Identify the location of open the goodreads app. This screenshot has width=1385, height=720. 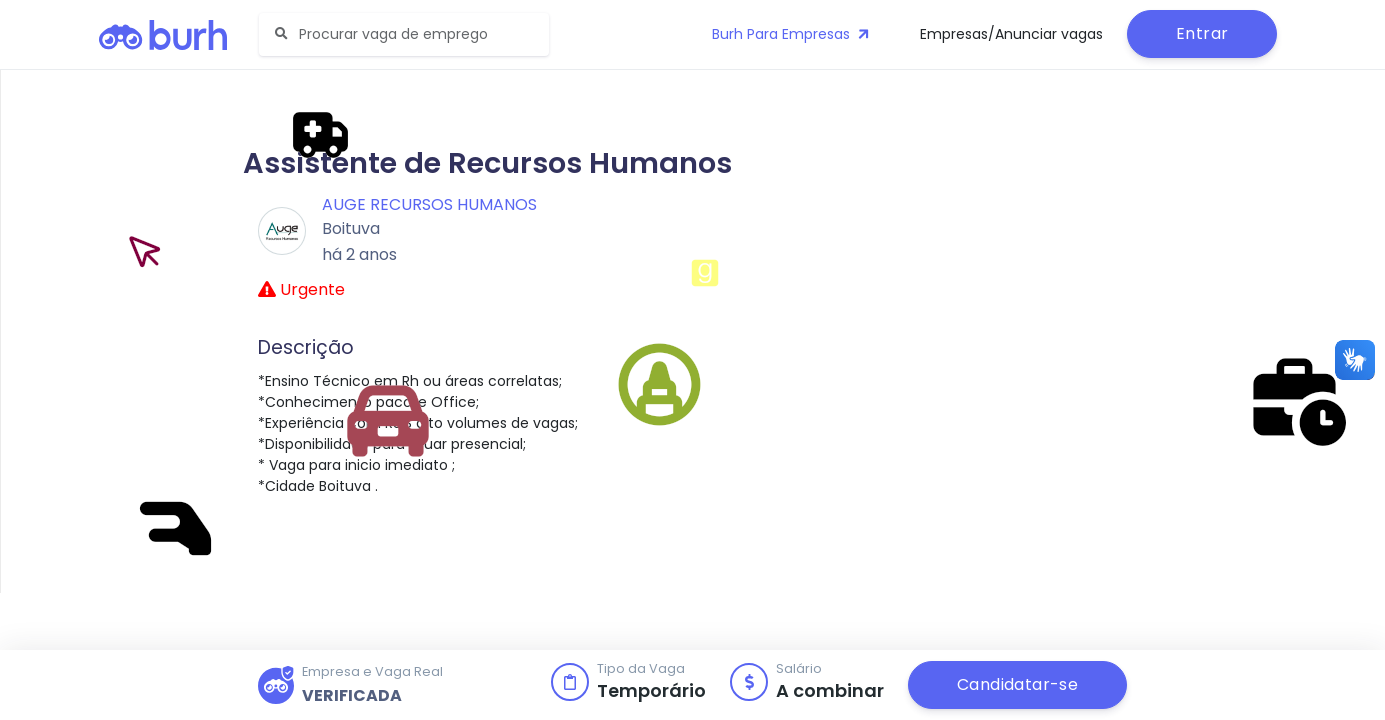
(705, 273).